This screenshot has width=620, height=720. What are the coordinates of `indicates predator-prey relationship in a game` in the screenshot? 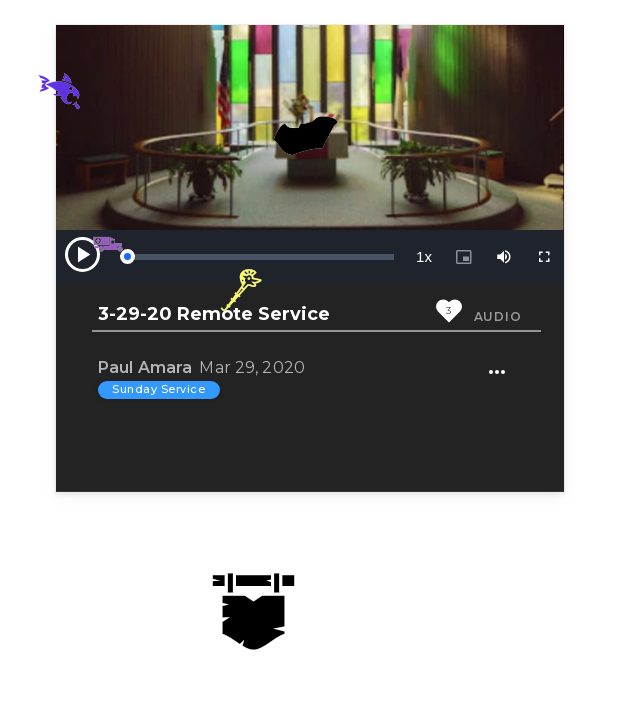 It's located at (59, 89).